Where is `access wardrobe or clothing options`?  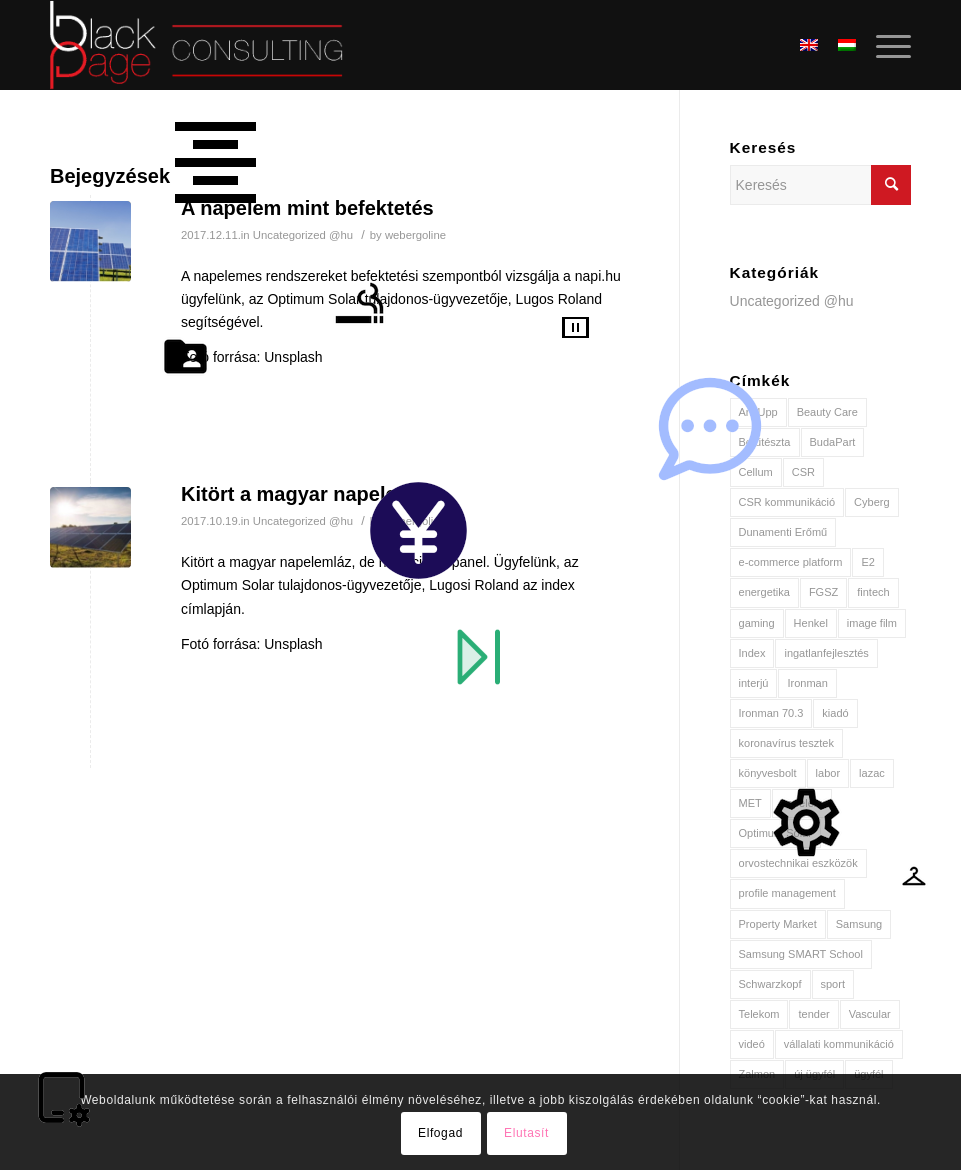 access wardrobe or clothing options is located at coordinates (914, 876).